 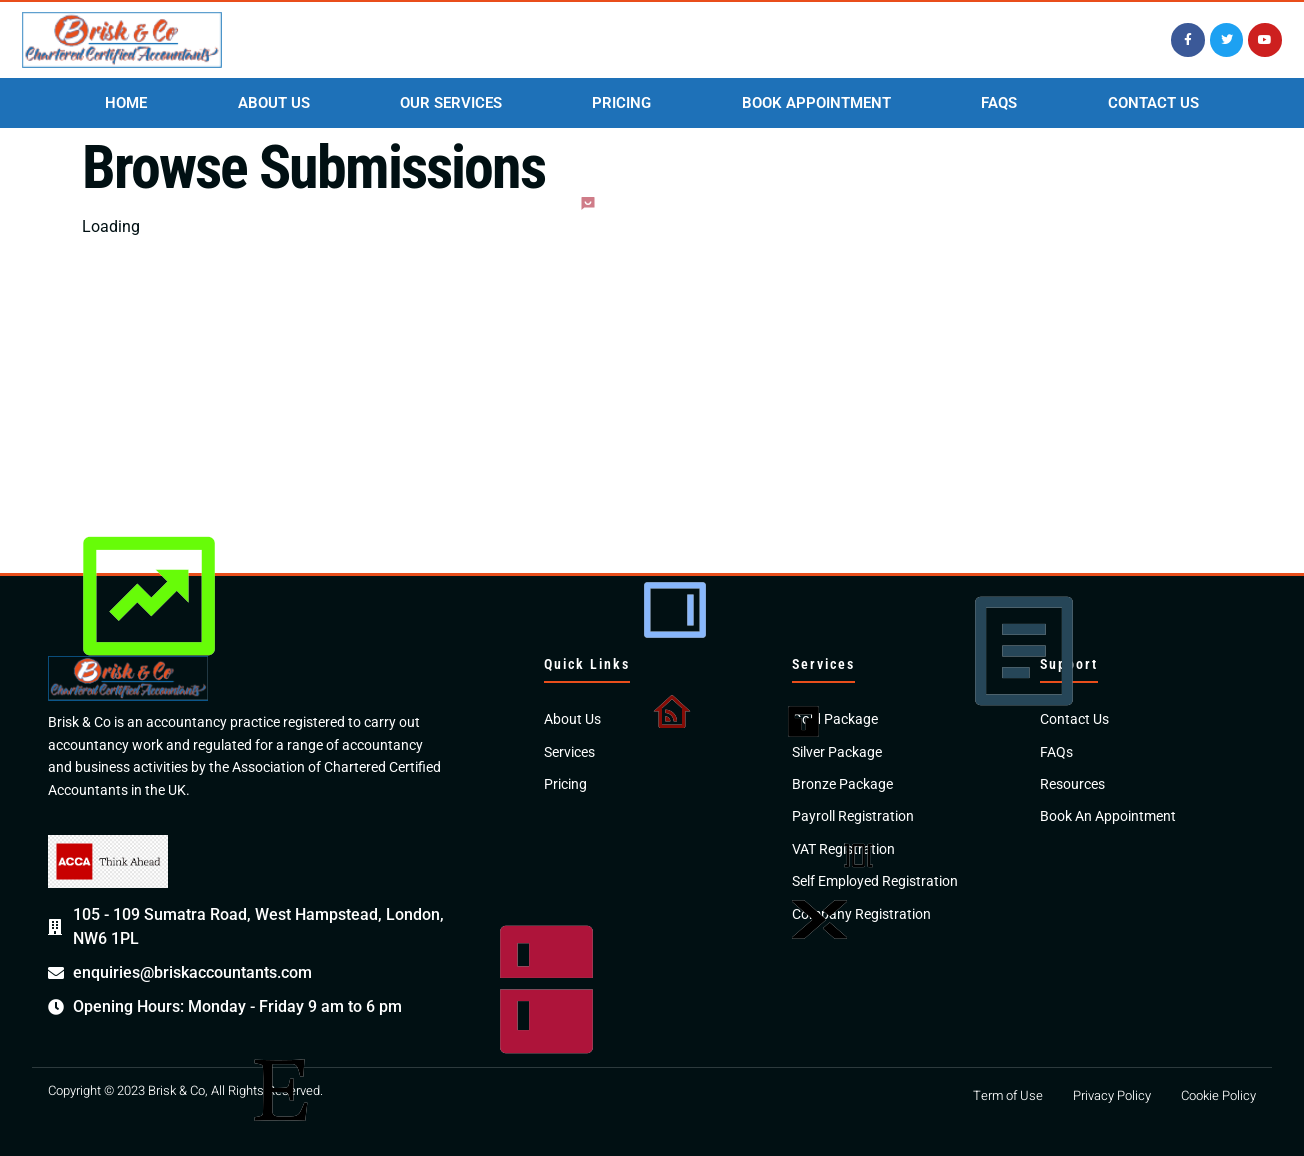 I want to click on view financial growth or investment performance, so click(x=149, y=596).